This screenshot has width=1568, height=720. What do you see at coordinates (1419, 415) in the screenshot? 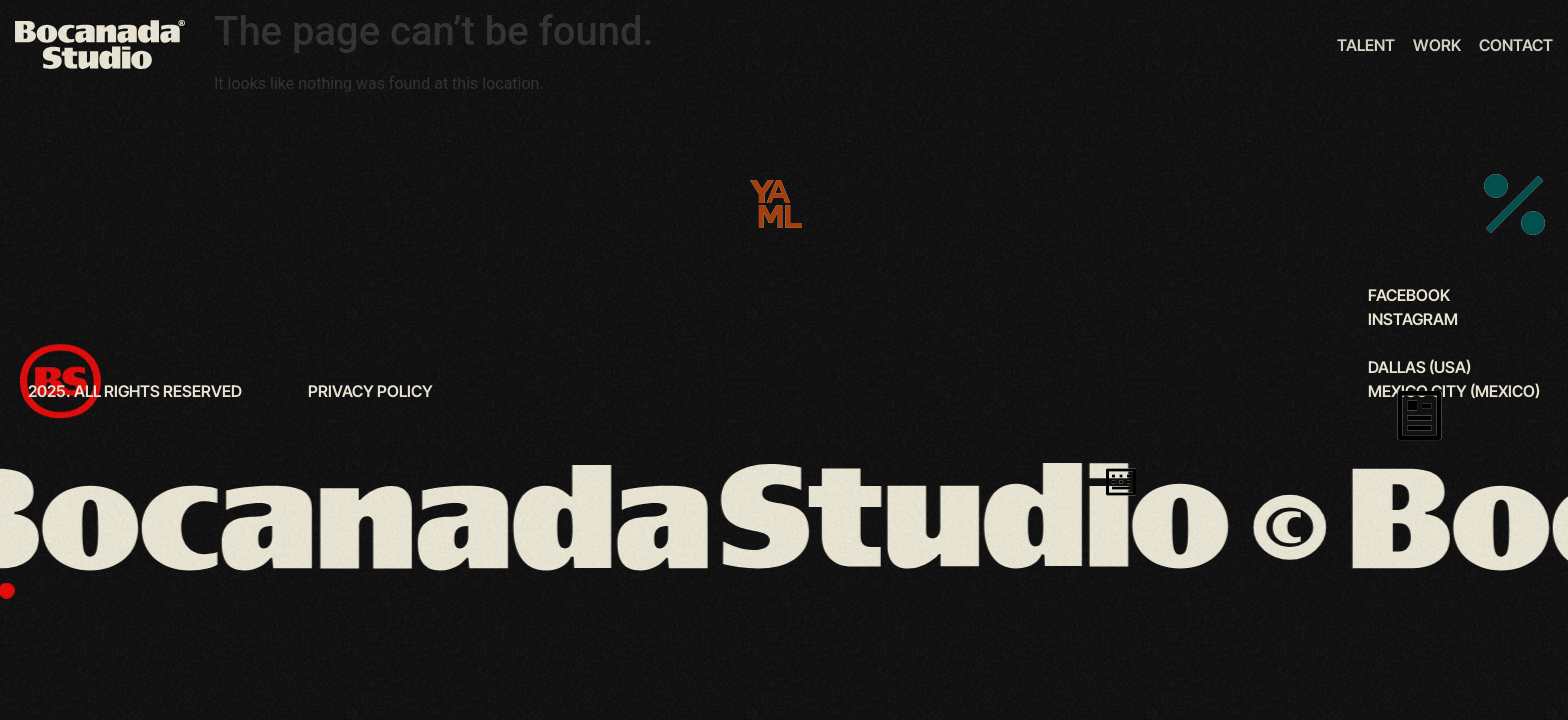
I see `view article or news content` at bounding box center [1419, 415].